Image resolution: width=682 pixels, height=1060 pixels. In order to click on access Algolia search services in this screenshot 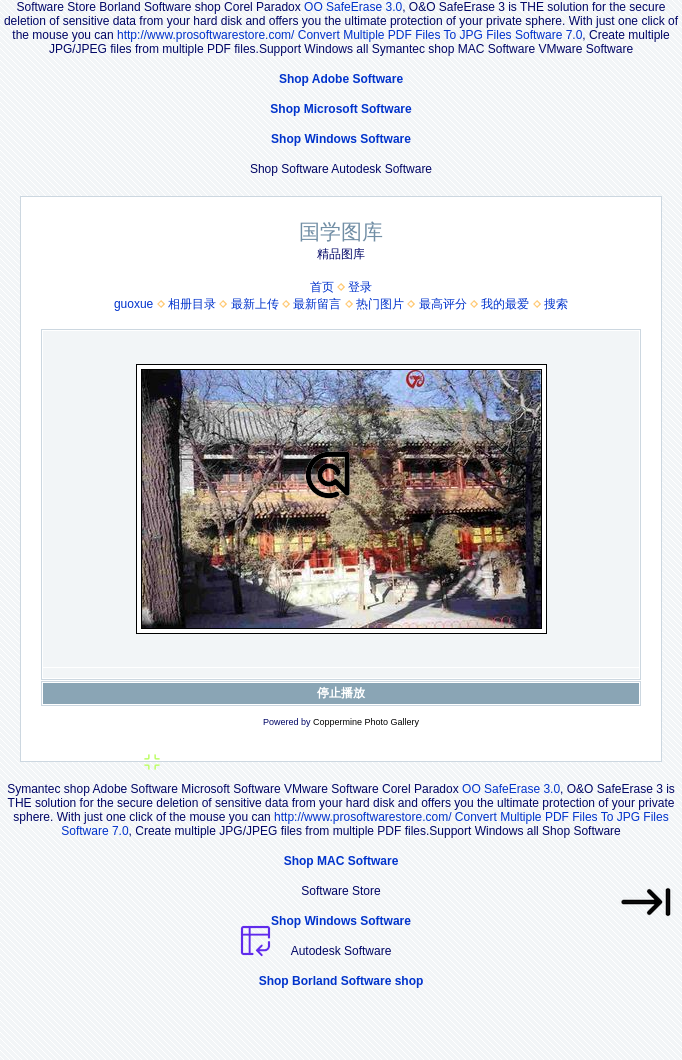, I will do `click(329, 475)`.